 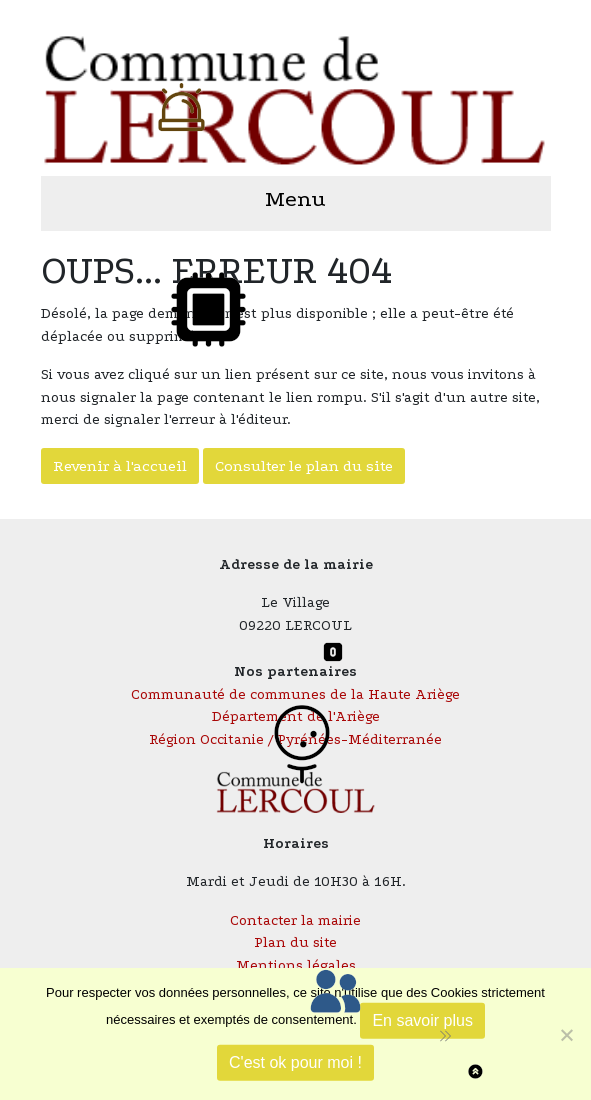 I want to click on scroll to top of page, so click(x=475, y=1071).